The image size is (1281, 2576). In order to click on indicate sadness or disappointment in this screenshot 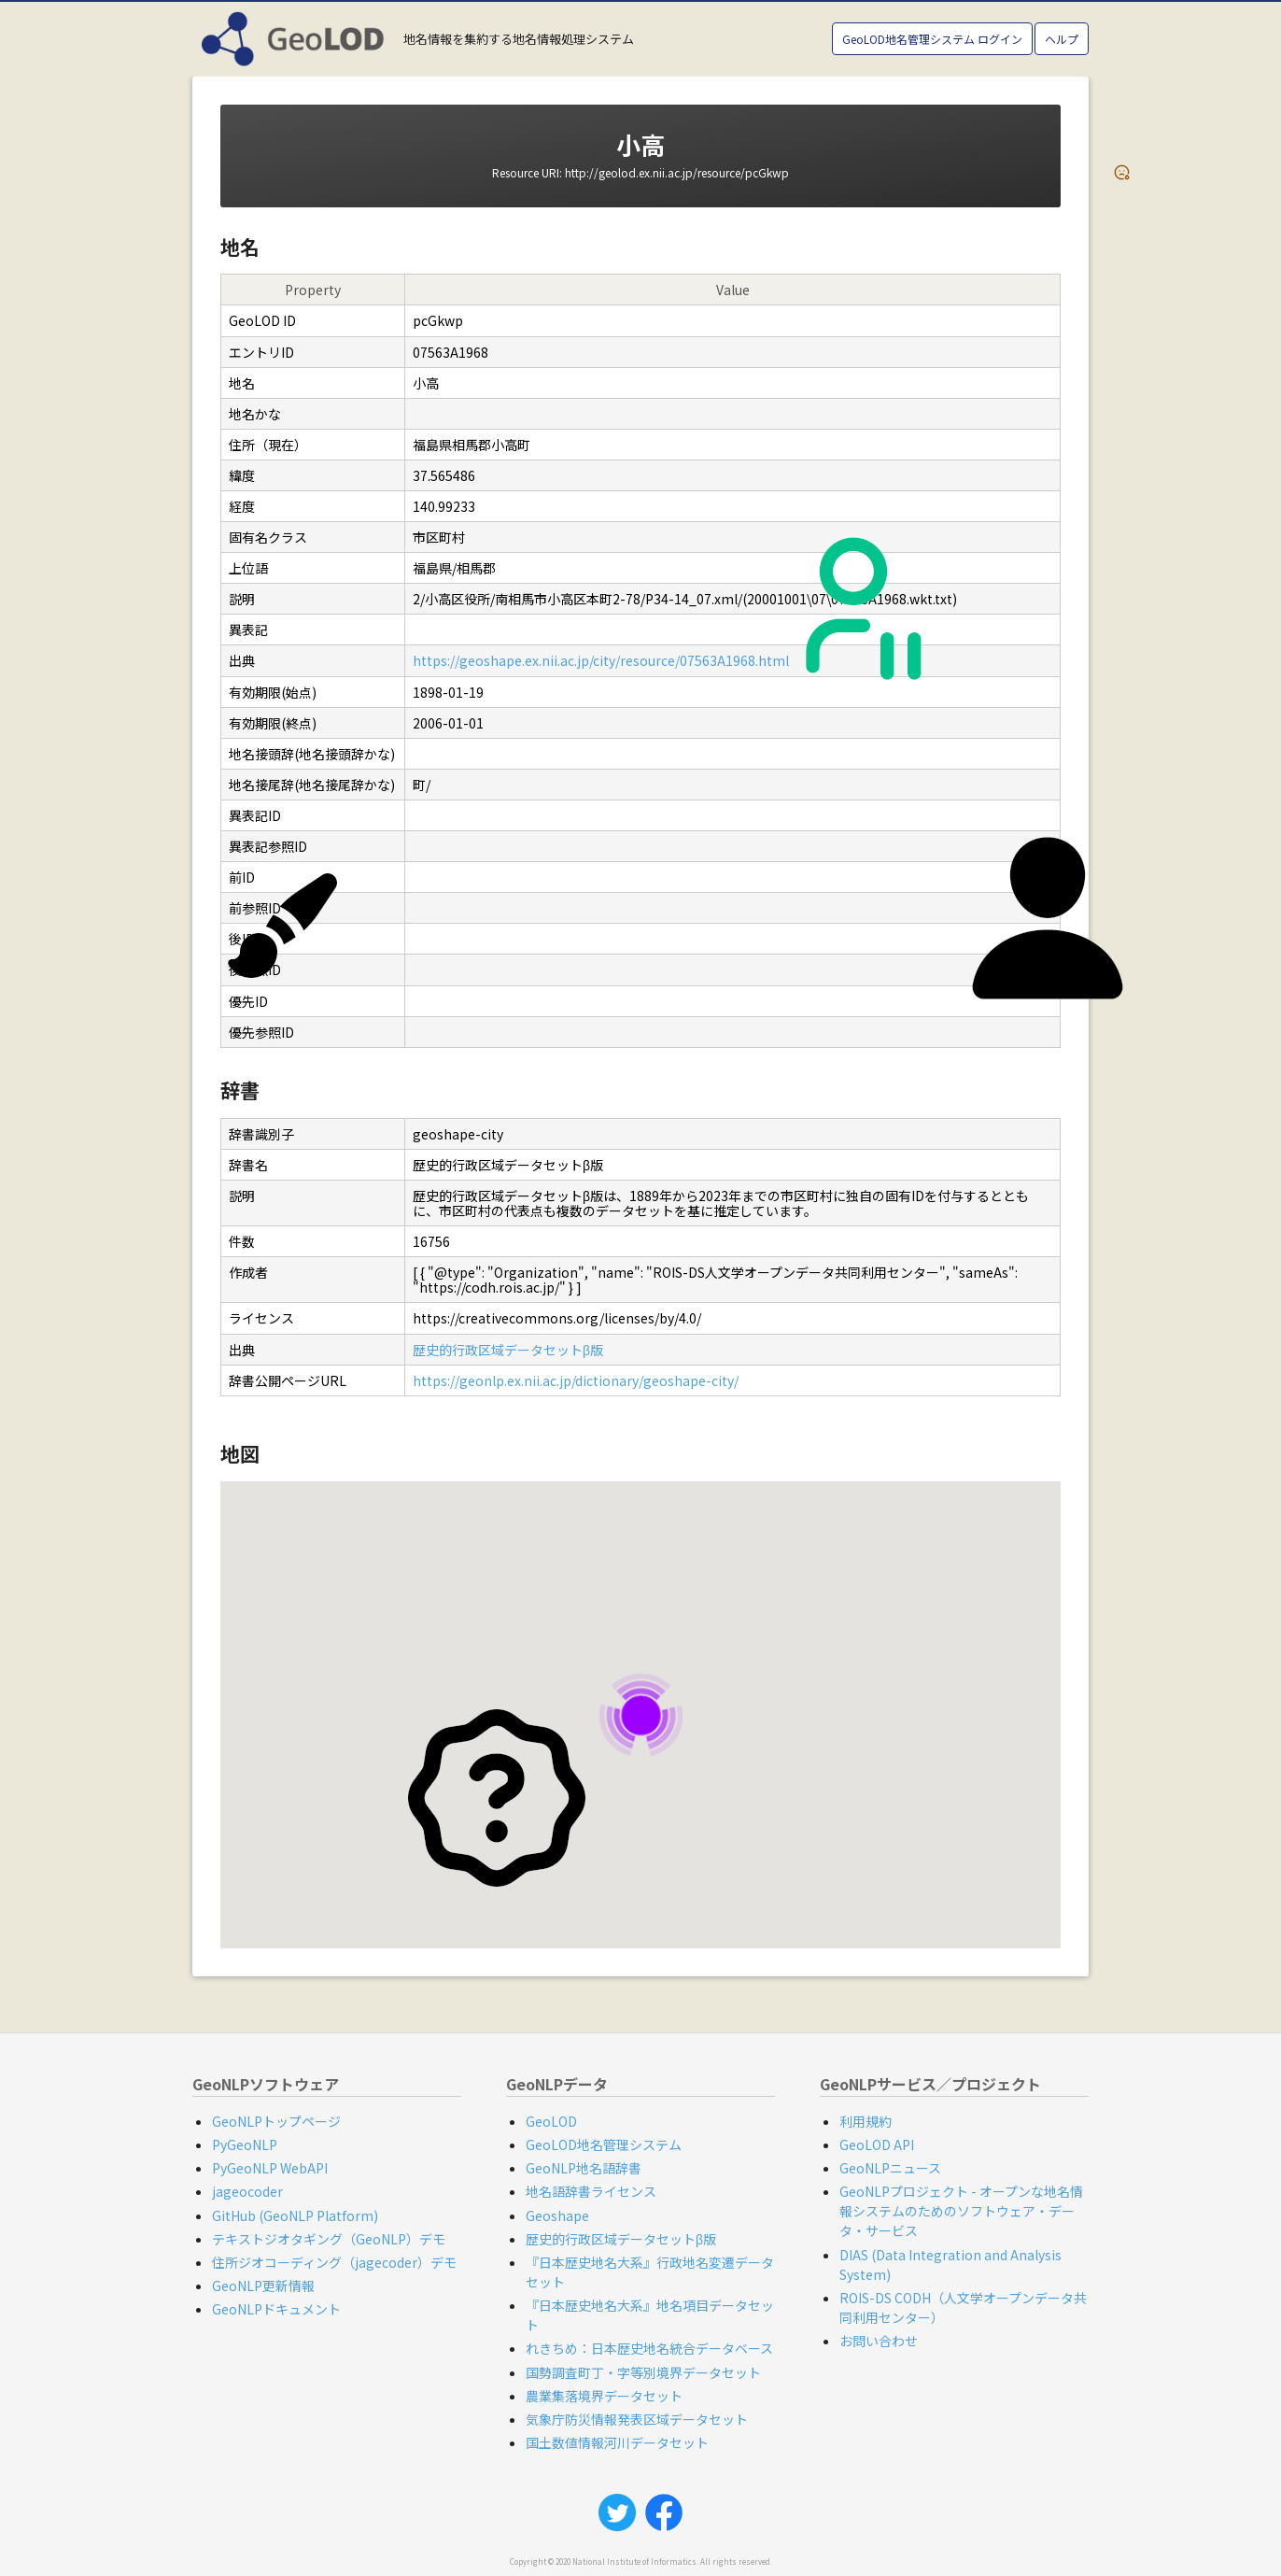, I will do `click(1121, 172)`.